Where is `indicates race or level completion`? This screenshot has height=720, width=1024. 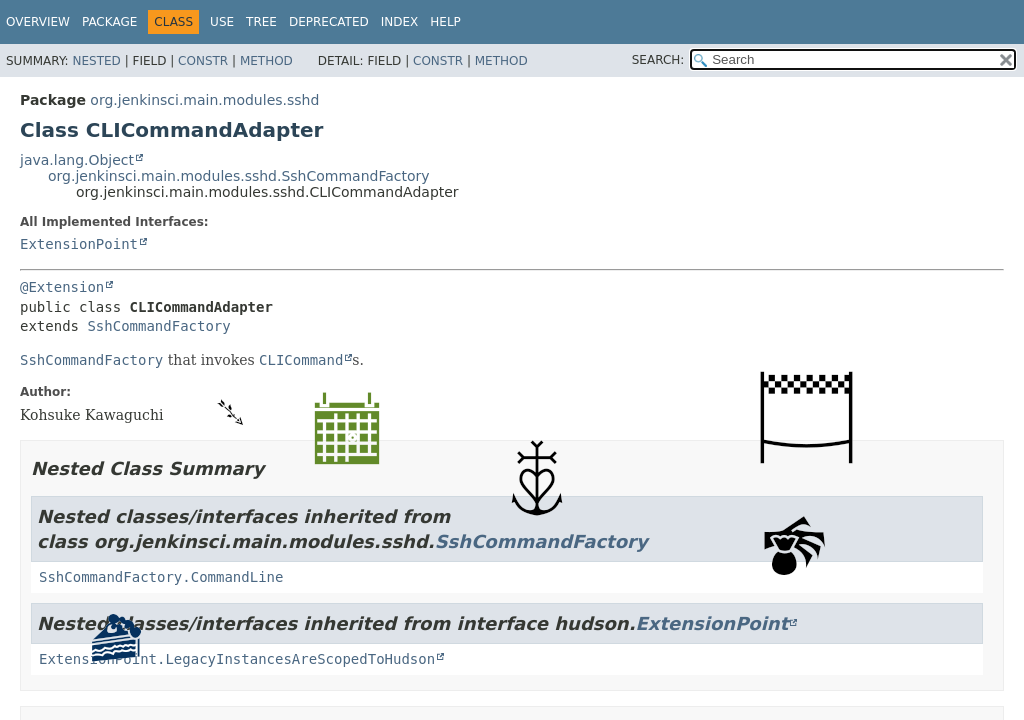
indicates race or level completion is located at coordinates (806, 417).